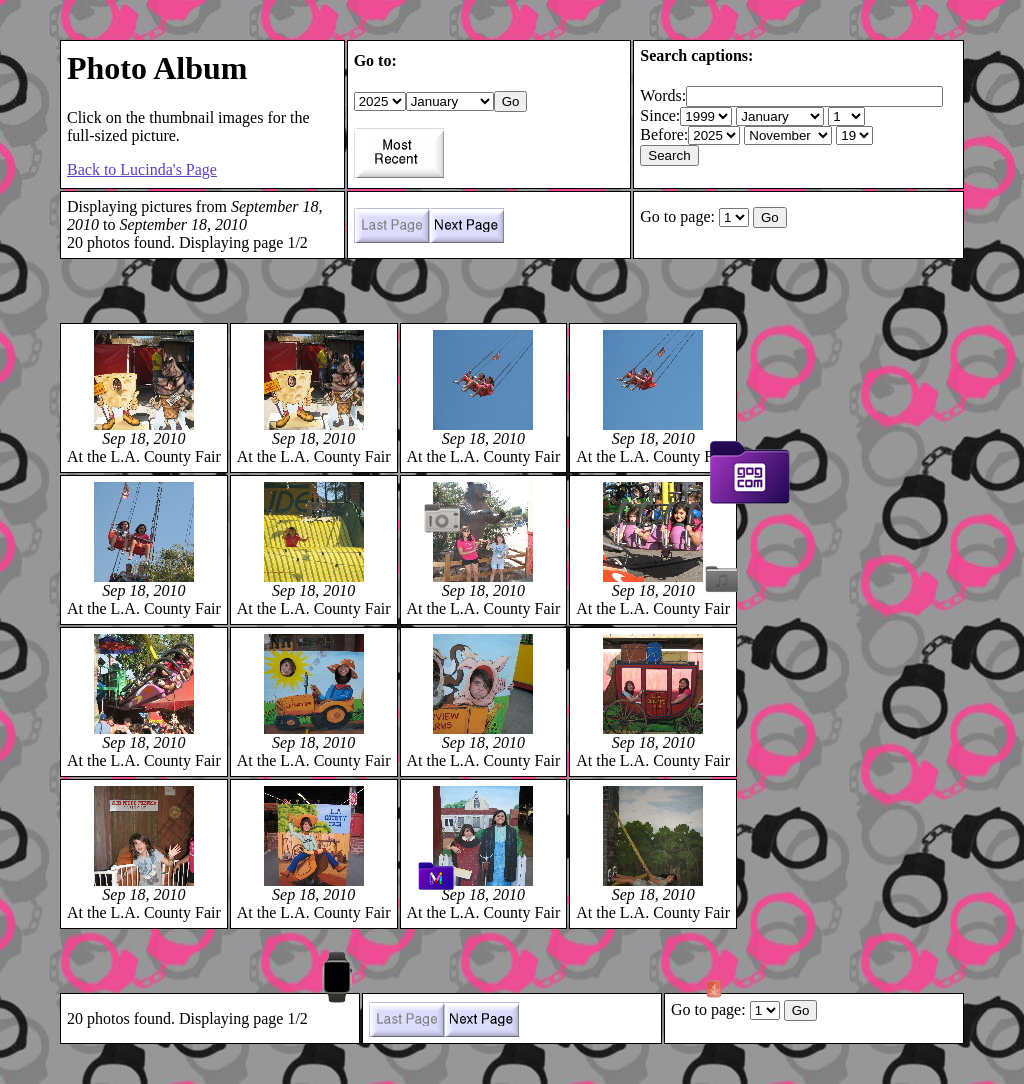  I want to click on apple watch series 6 device icon, so click(337, 977).